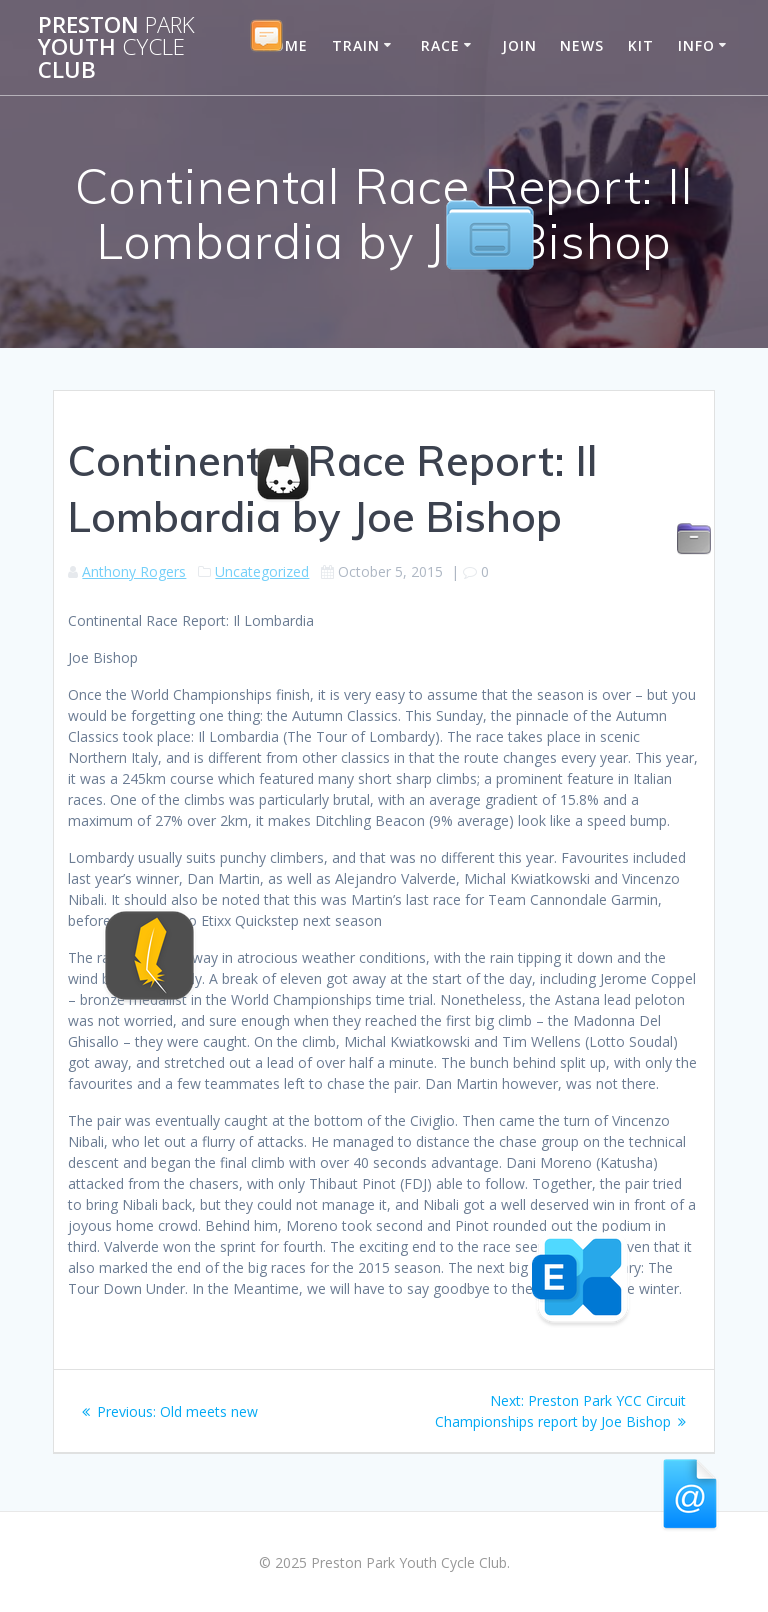  I want to click on launch the stray video game app, so click(283, 474).